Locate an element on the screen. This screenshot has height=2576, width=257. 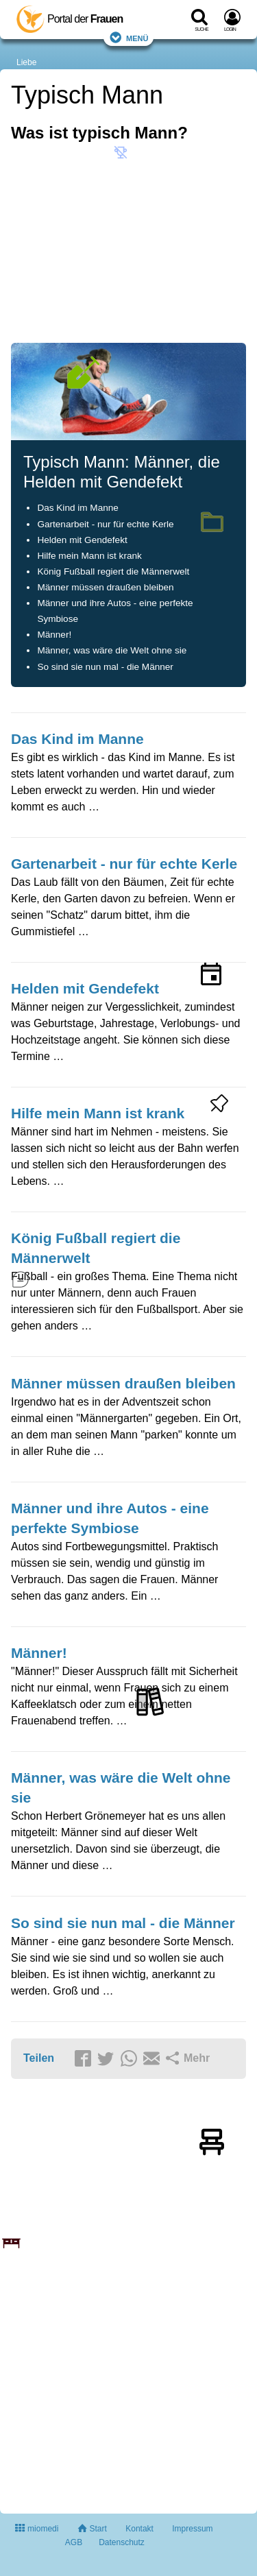
access your library or book collection is located at coordinates (149, 1702).